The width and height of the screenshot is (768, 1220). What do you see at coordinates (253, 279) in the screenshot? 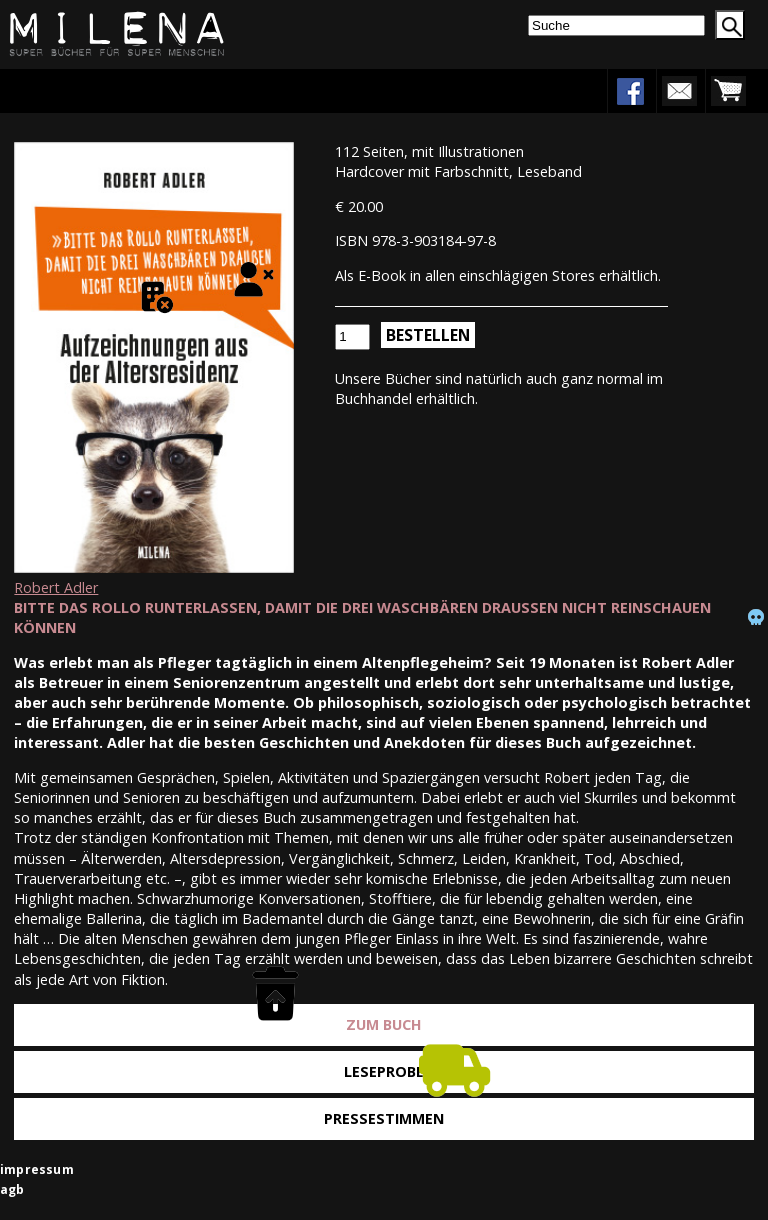
I see `remove a user or contact` at bounding box center [253, 279].